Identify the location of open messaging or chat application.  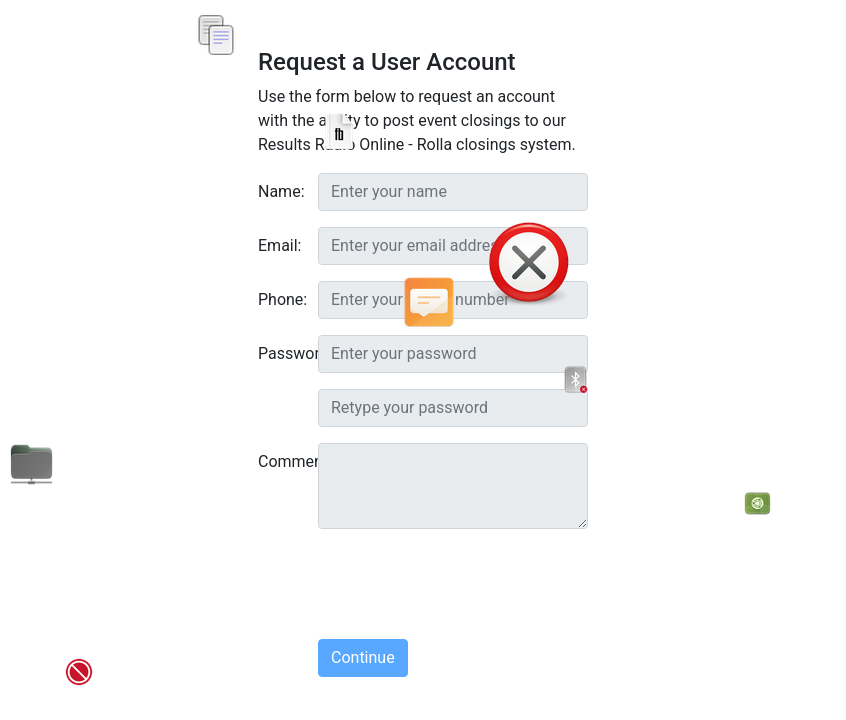
(429, 302).